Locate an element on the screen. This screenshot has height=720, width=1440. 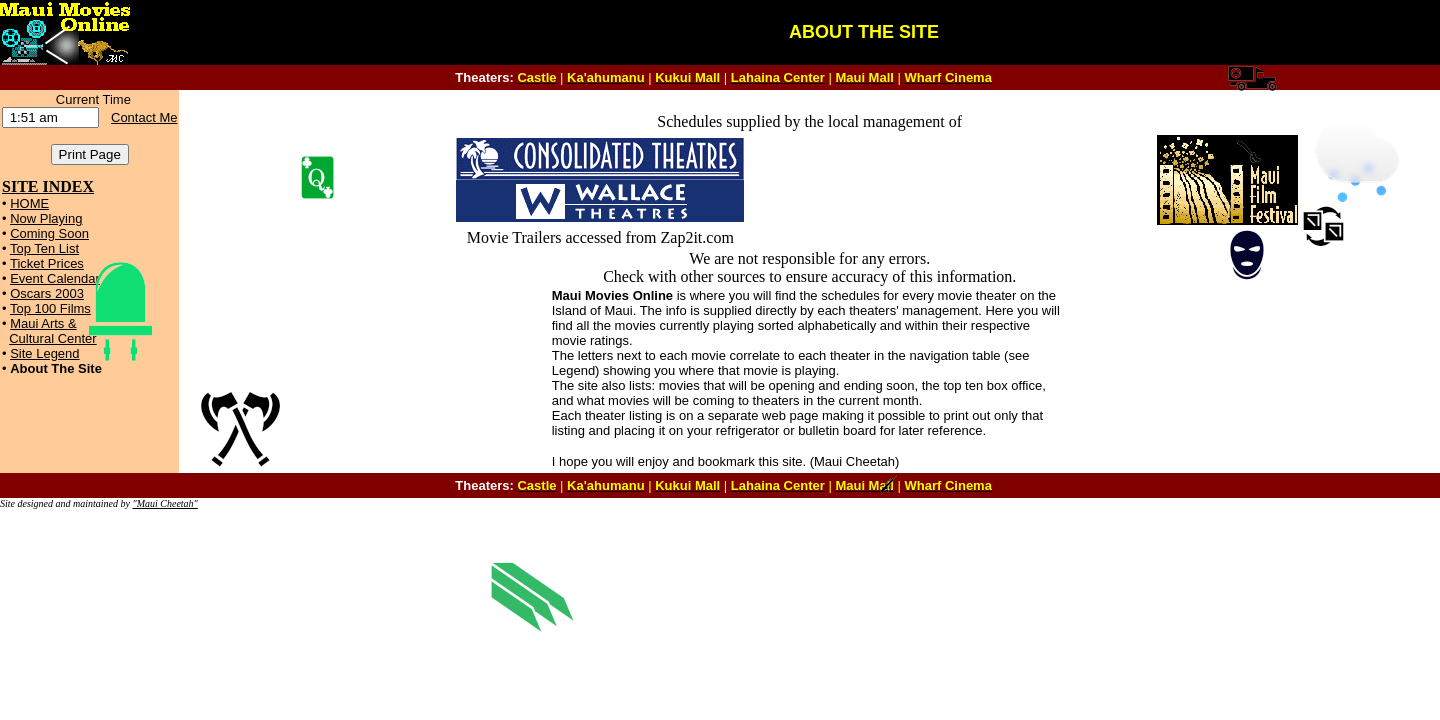
equip claws or melee weapon is located at coordinates (532, 603).